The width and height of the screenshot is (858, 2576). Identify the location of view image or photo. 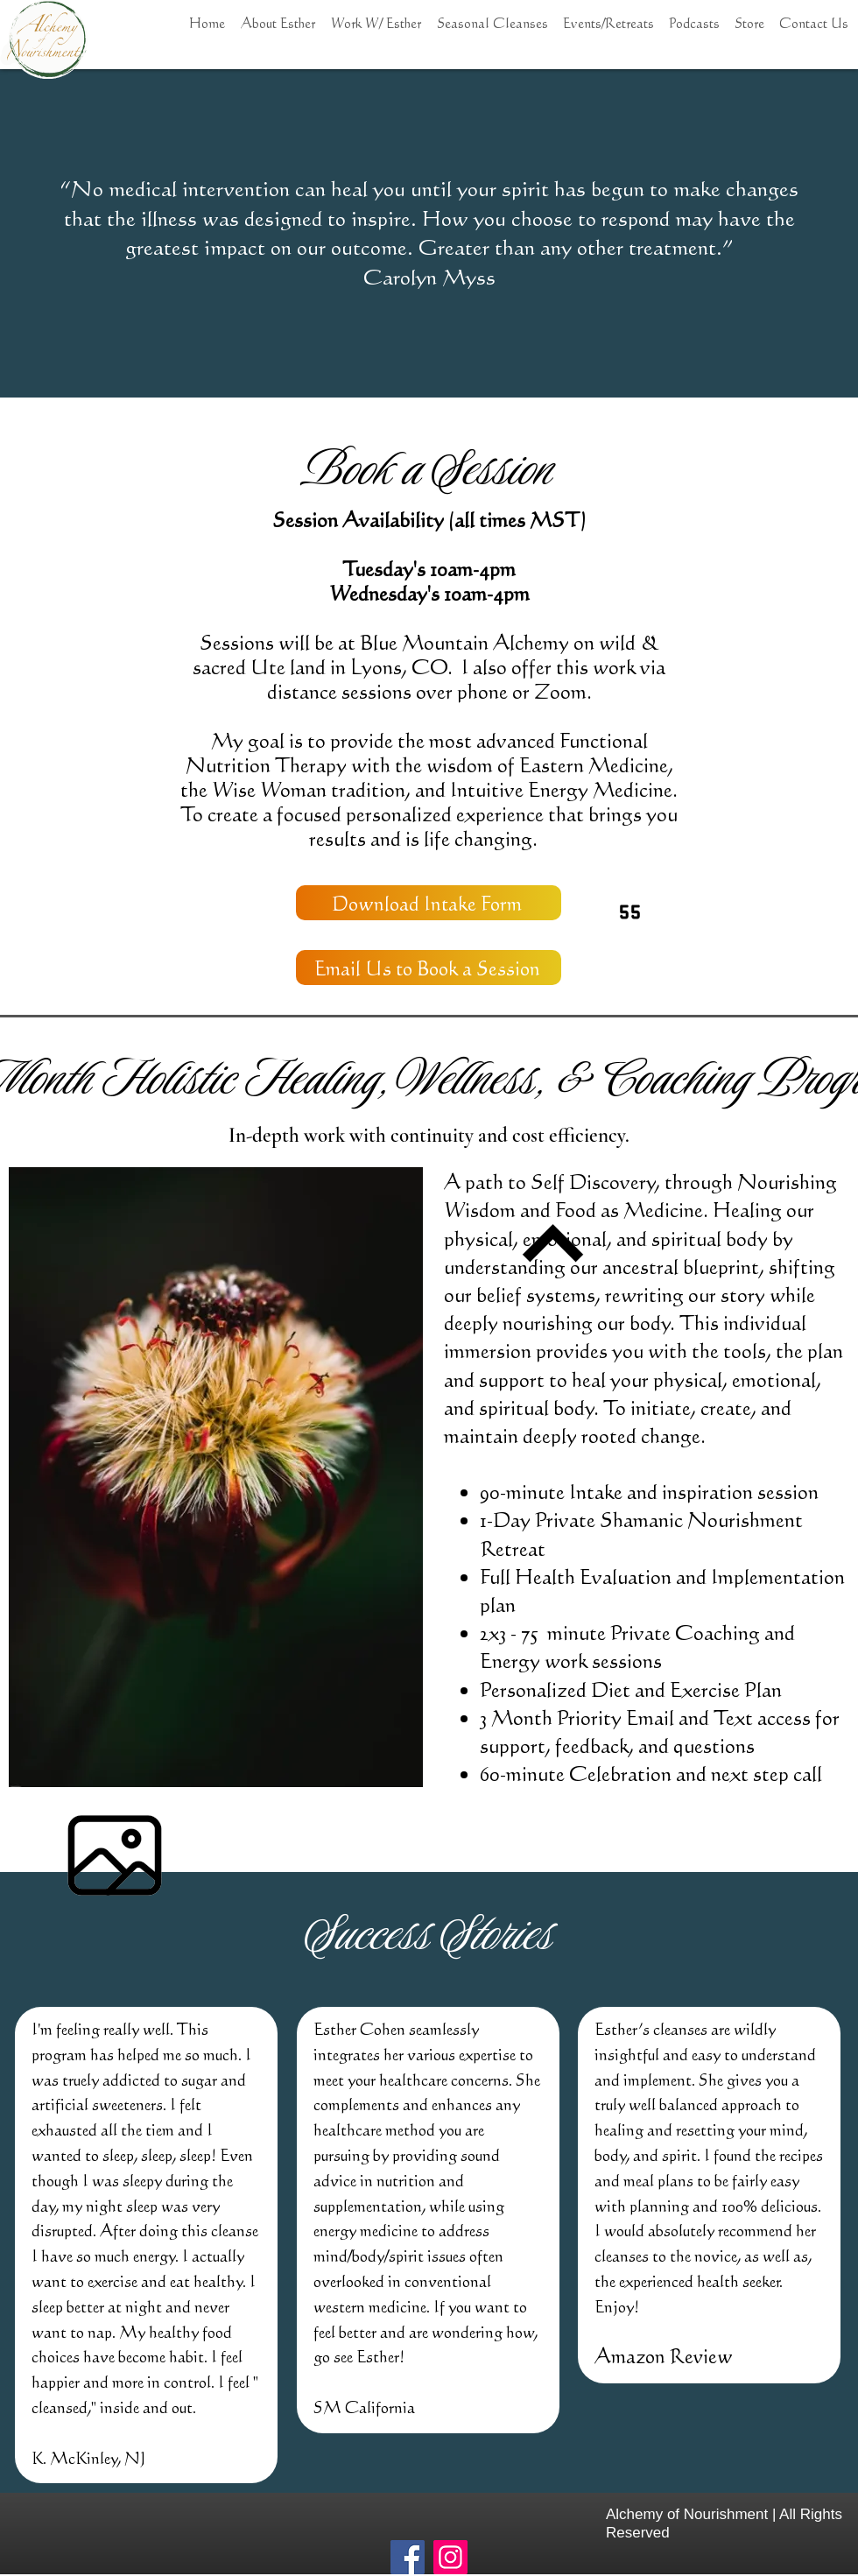
(115, 1855).